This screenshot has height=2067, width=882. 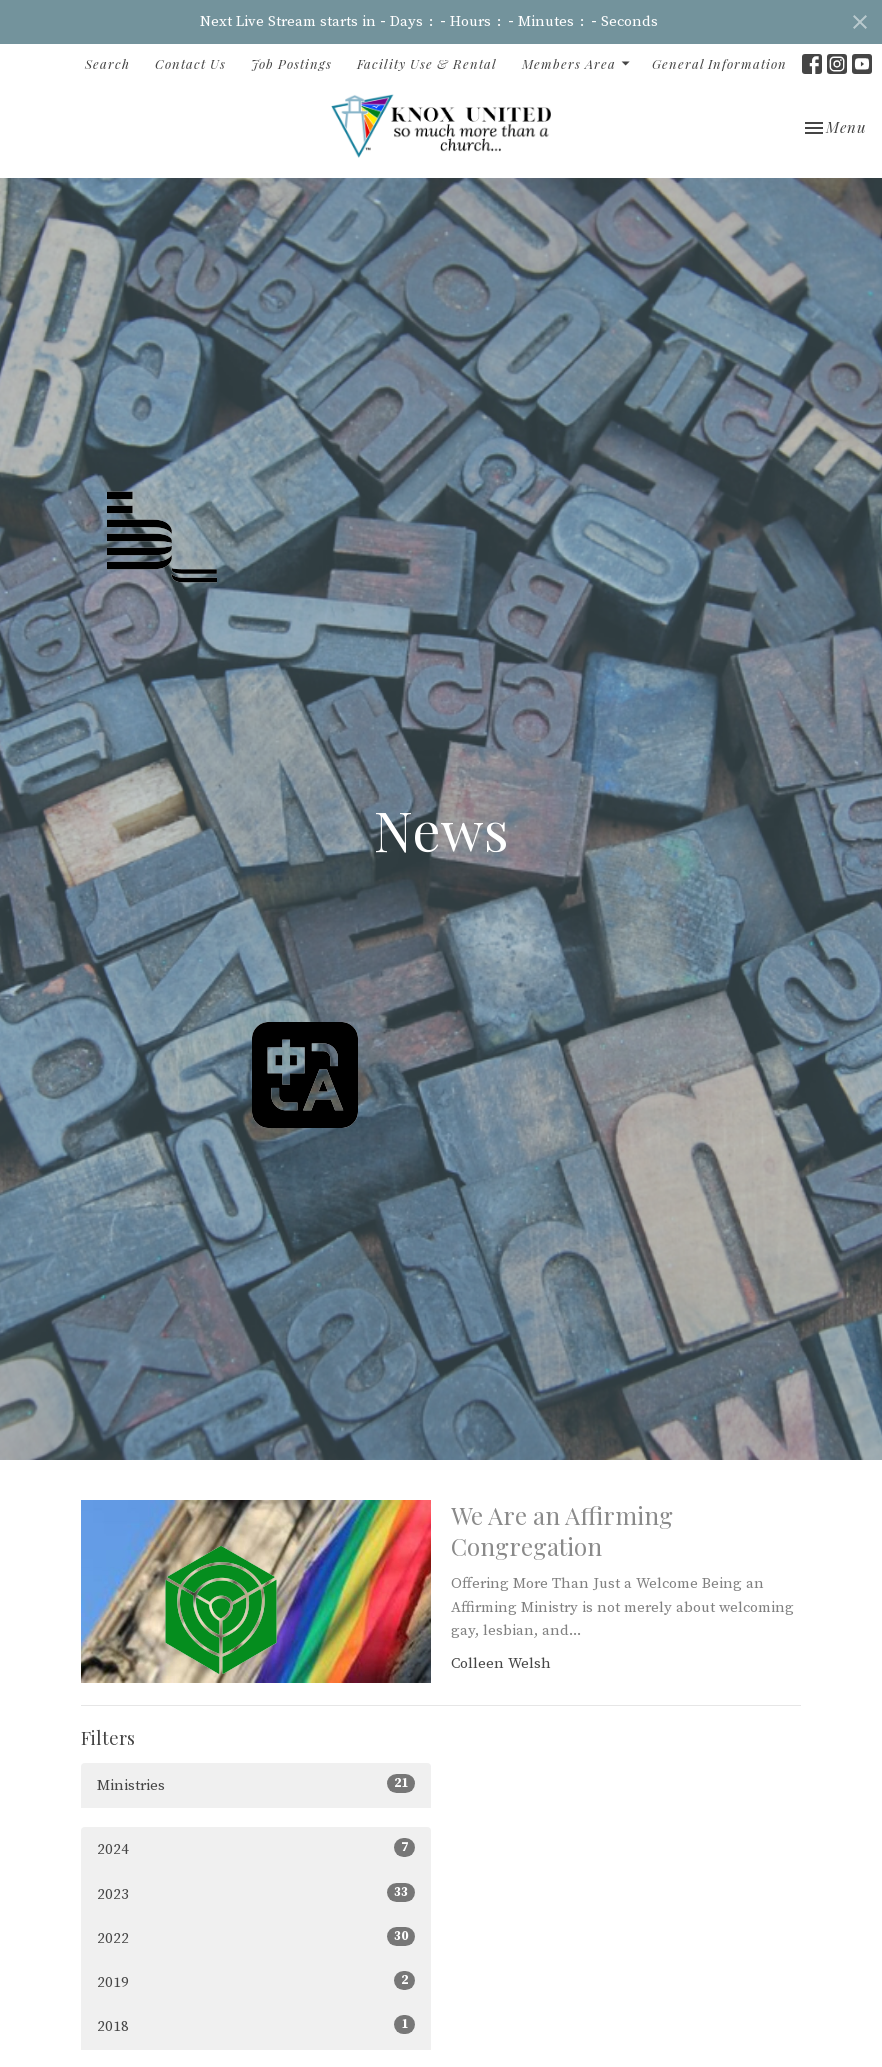 What do you see at coordinates (221, 1610) in the screenshot?
I see `trivy security scanner logo` at bounding box center [221, 1610].